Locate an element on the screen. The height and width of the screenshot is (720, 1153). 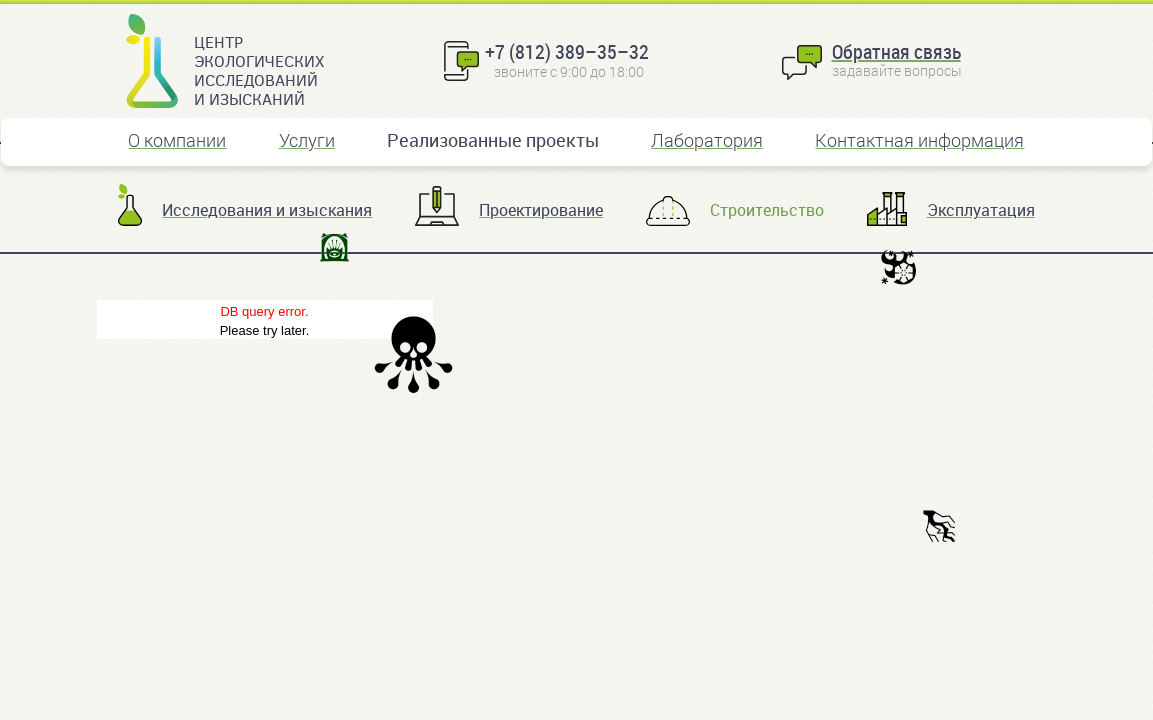
indicates lightning damage or electric attack ability is located at coordinates (939, 526).